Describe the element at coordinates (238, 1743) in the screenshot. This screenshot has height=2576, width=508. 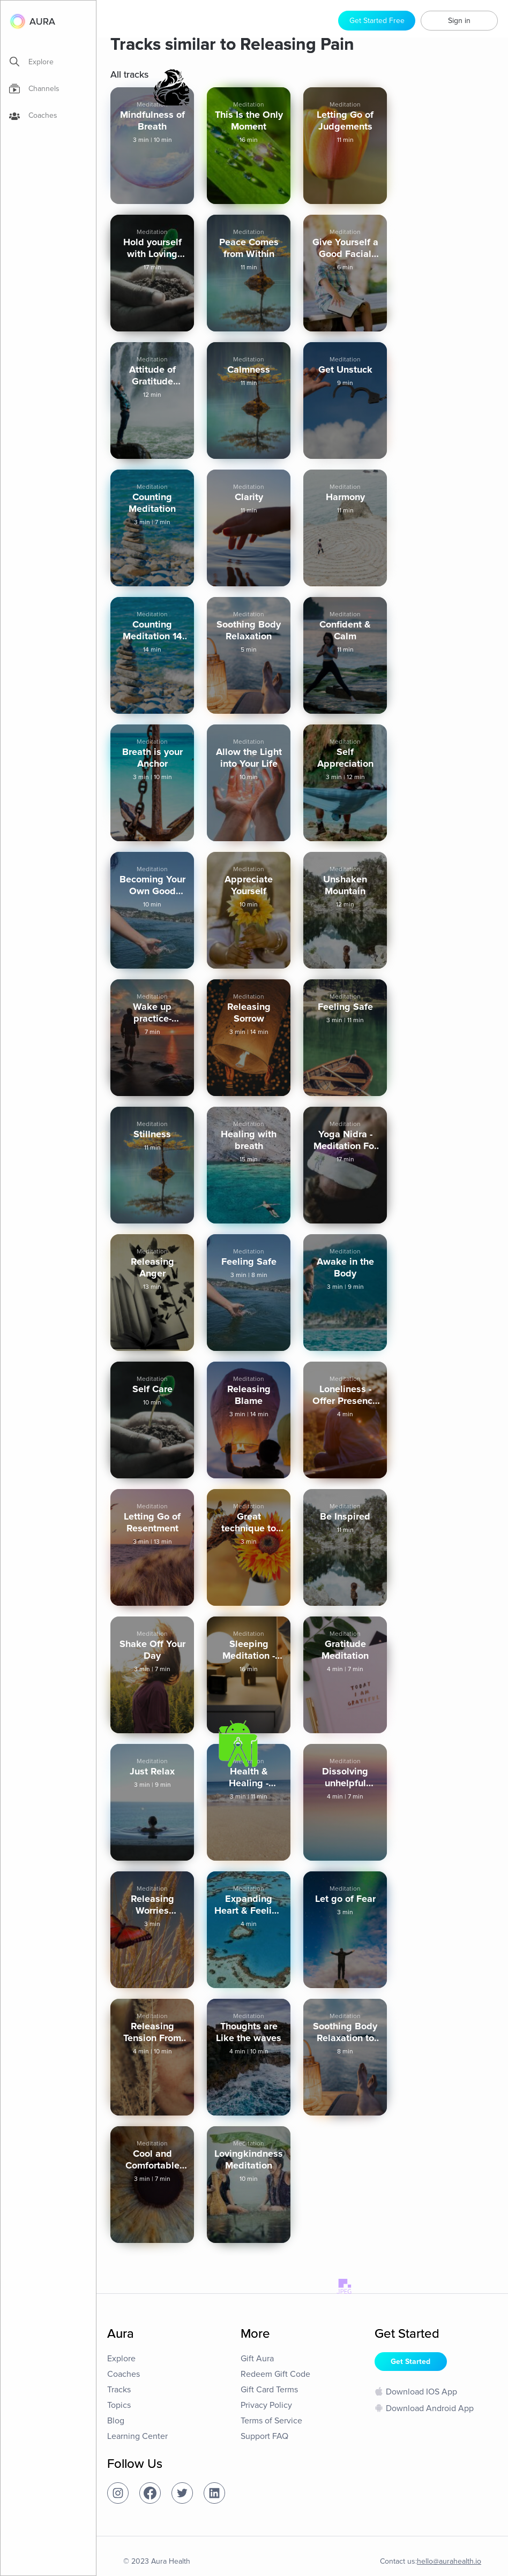
I see `open android studio` at that location.